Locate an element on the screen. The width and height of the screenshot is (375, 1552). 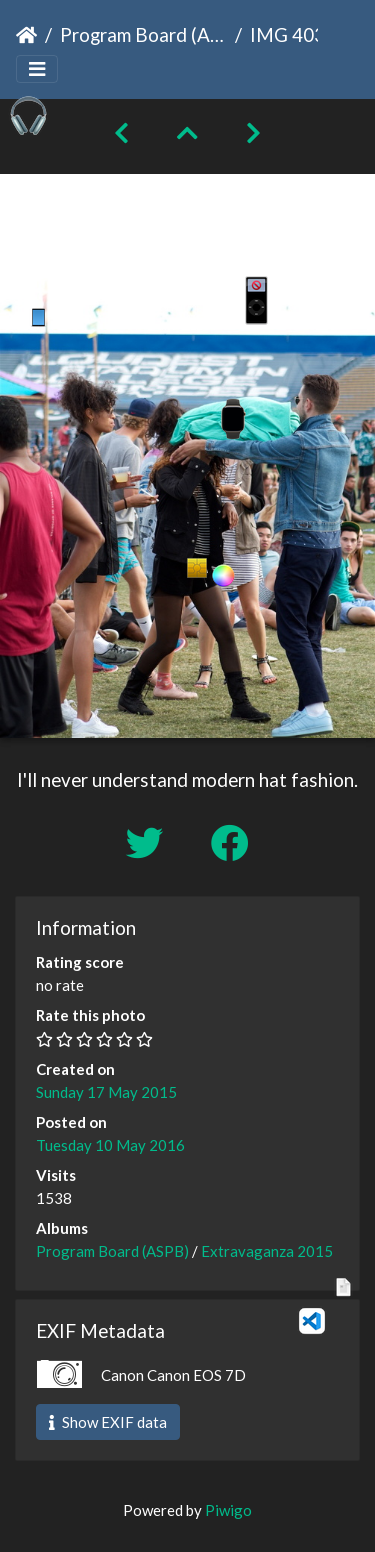
indicates an unavailable or disconnected iPod device is located at coordinates (256, 300).